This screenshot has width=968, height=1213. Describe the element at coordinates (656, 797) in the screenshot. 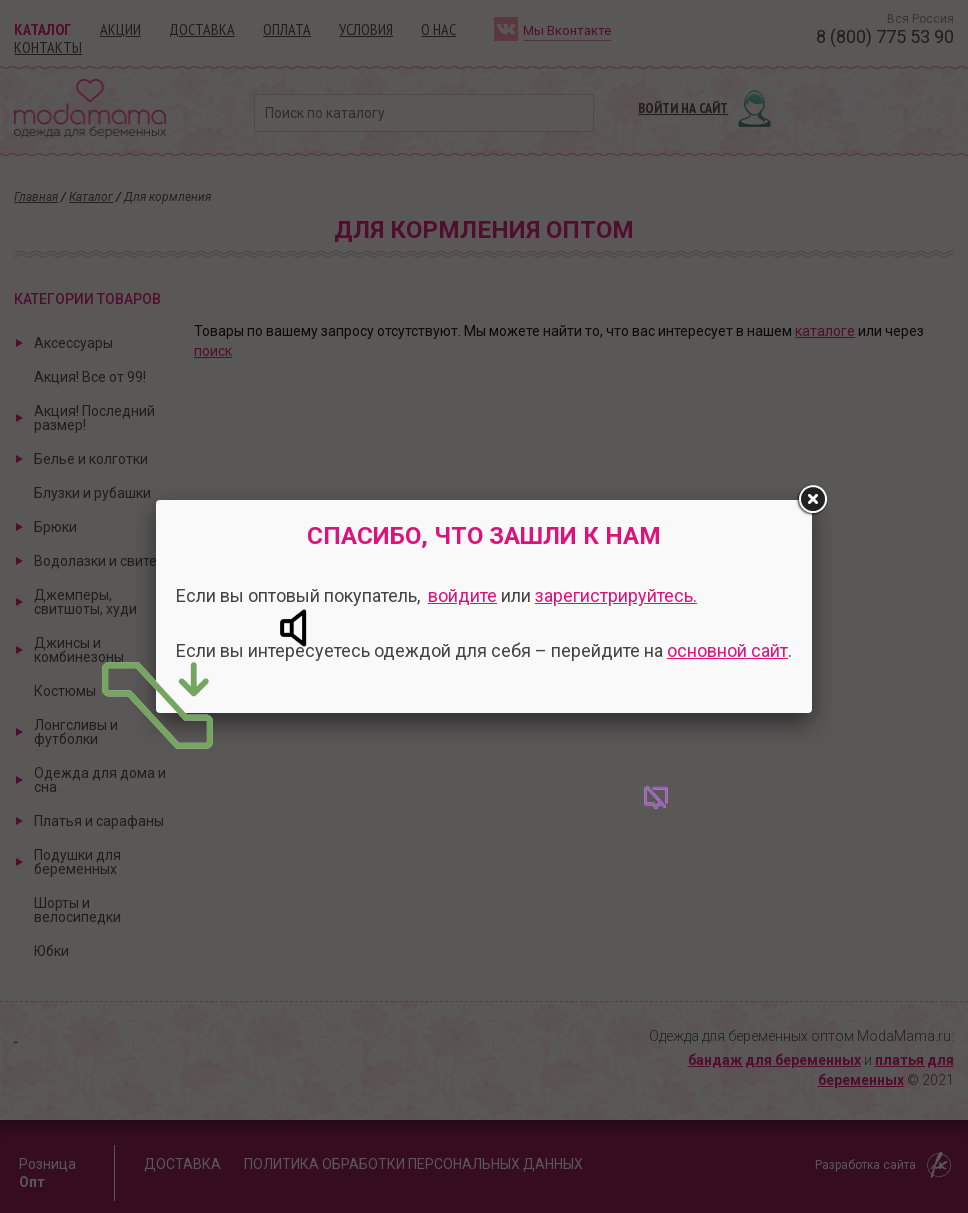

I see `mute or disable chat notifications` at that location.